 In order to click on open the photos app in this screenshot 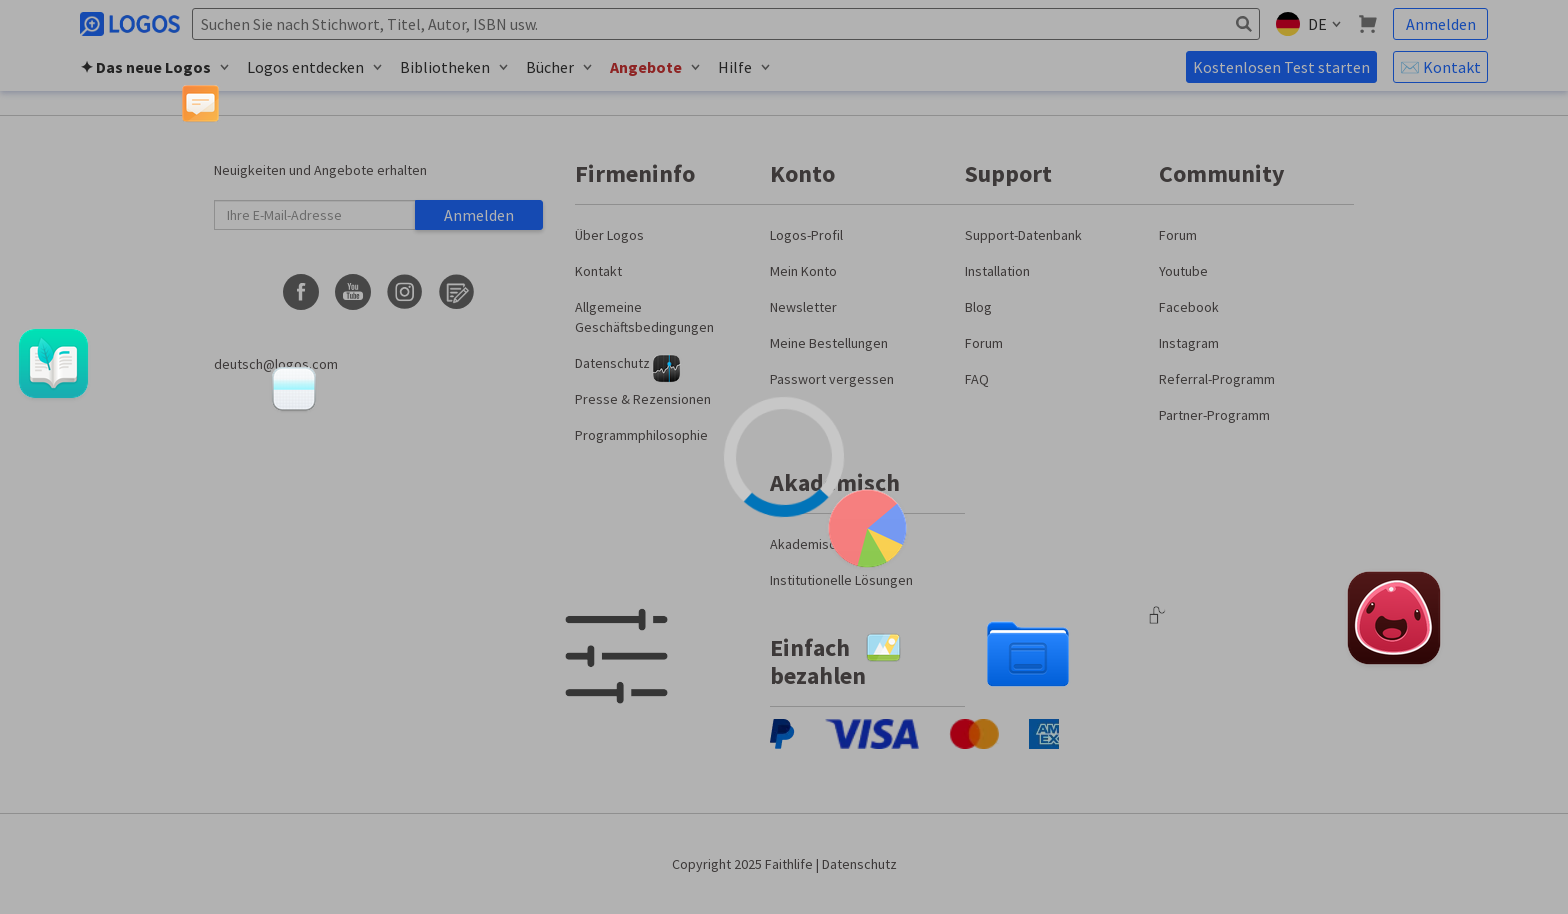, I will do `click(883, 647)`.